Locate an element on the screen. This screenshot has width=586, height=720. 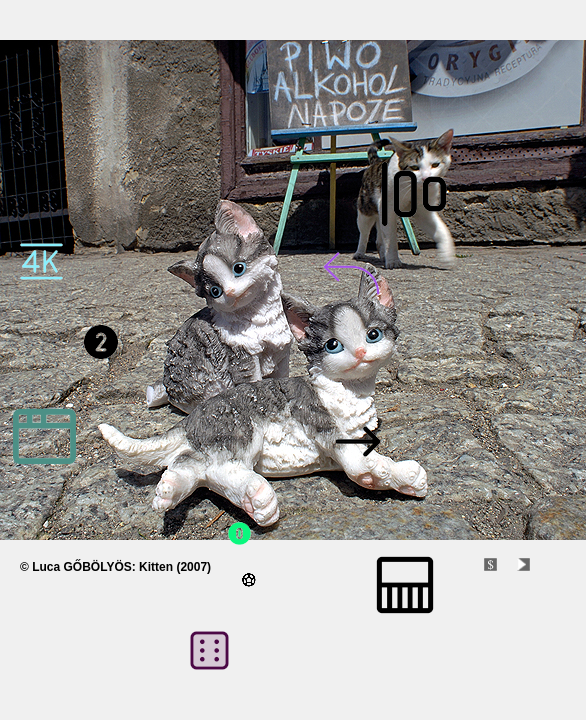
indicates zero items or notifications is located at coordinates (239, 533).